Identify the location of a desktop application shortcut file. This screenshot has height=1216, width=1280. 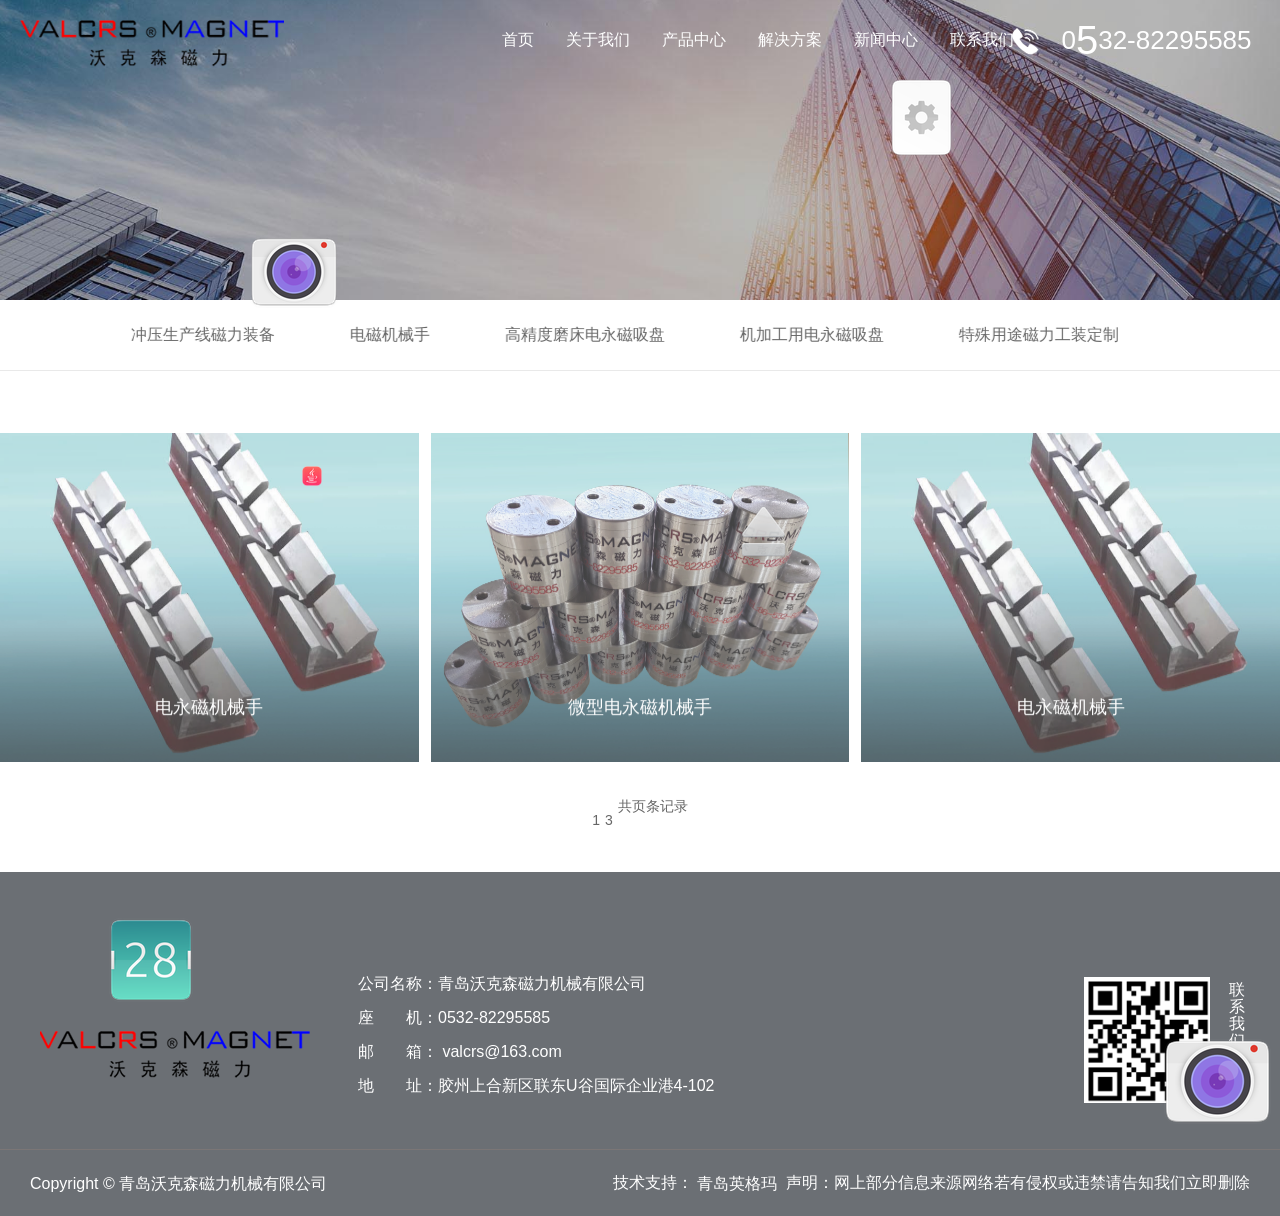
(921, 117).